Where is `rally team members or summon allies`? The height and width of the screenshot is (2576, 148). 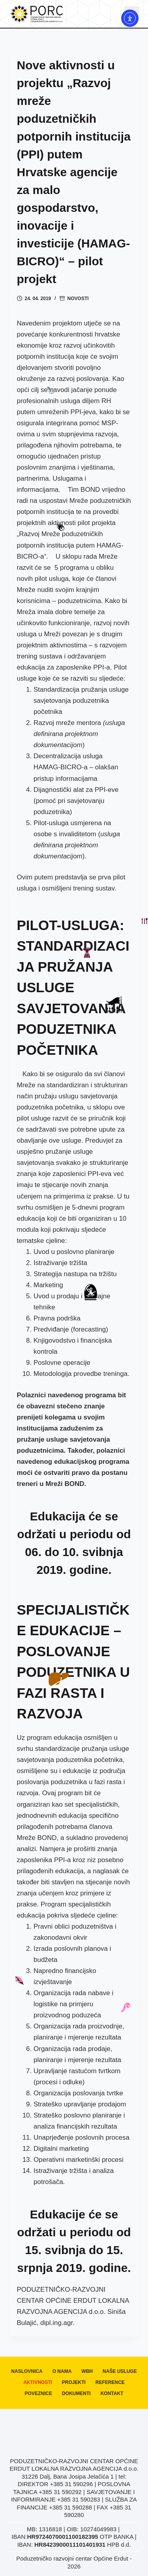
rally team members or summon allies is located at coordinates (114, 1005).